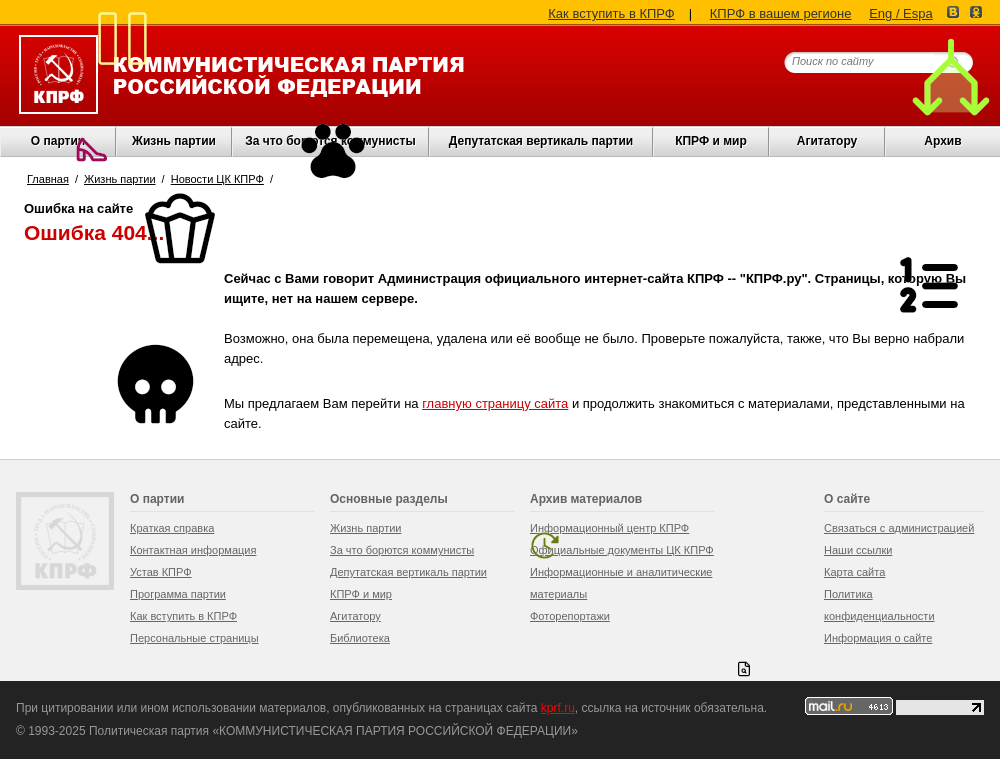 The width and height of the screenshot is (1000, 759). I want to click on access pet-related features or settings, so click(333, 151).